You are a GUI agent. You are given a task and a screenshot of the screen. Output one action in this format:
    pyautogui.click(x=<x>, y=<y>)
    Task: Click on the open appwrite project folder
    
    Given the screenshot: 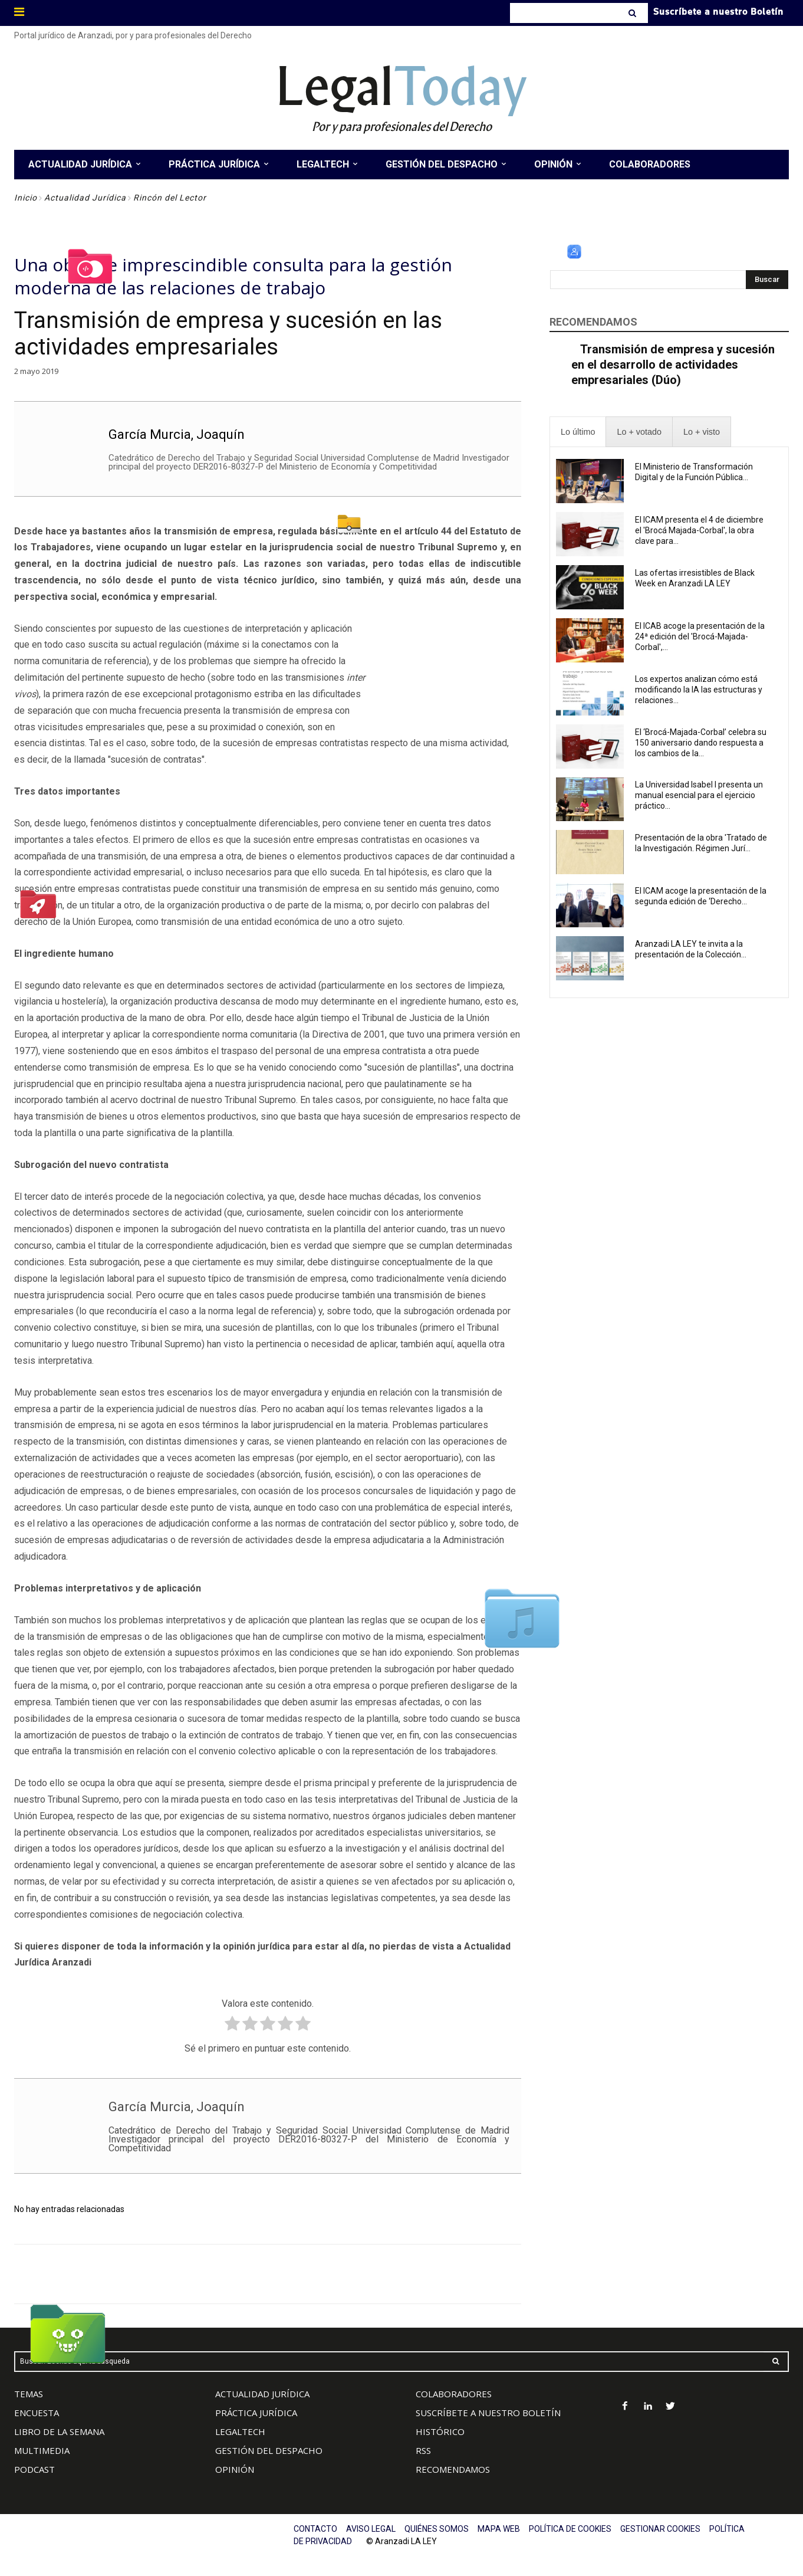 What is the action you would take?
    pyautogui.click(x=90, y=267)
    